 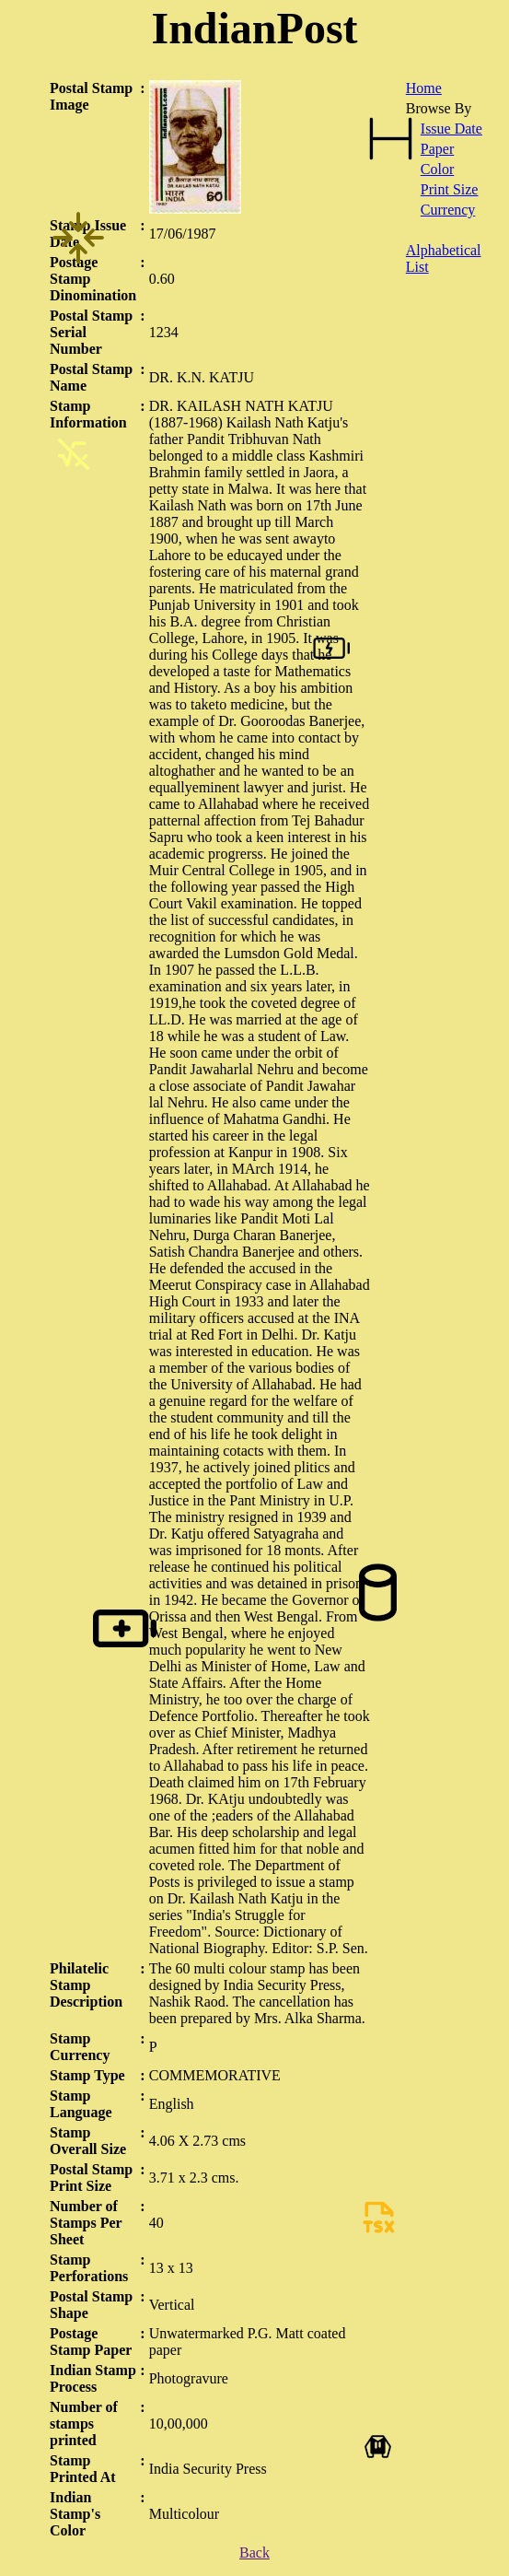 What do you see at coordinates (78, 238) in the screenshot?
I see `collapse or minimize content from all sides` at bounding box center [78, 238].